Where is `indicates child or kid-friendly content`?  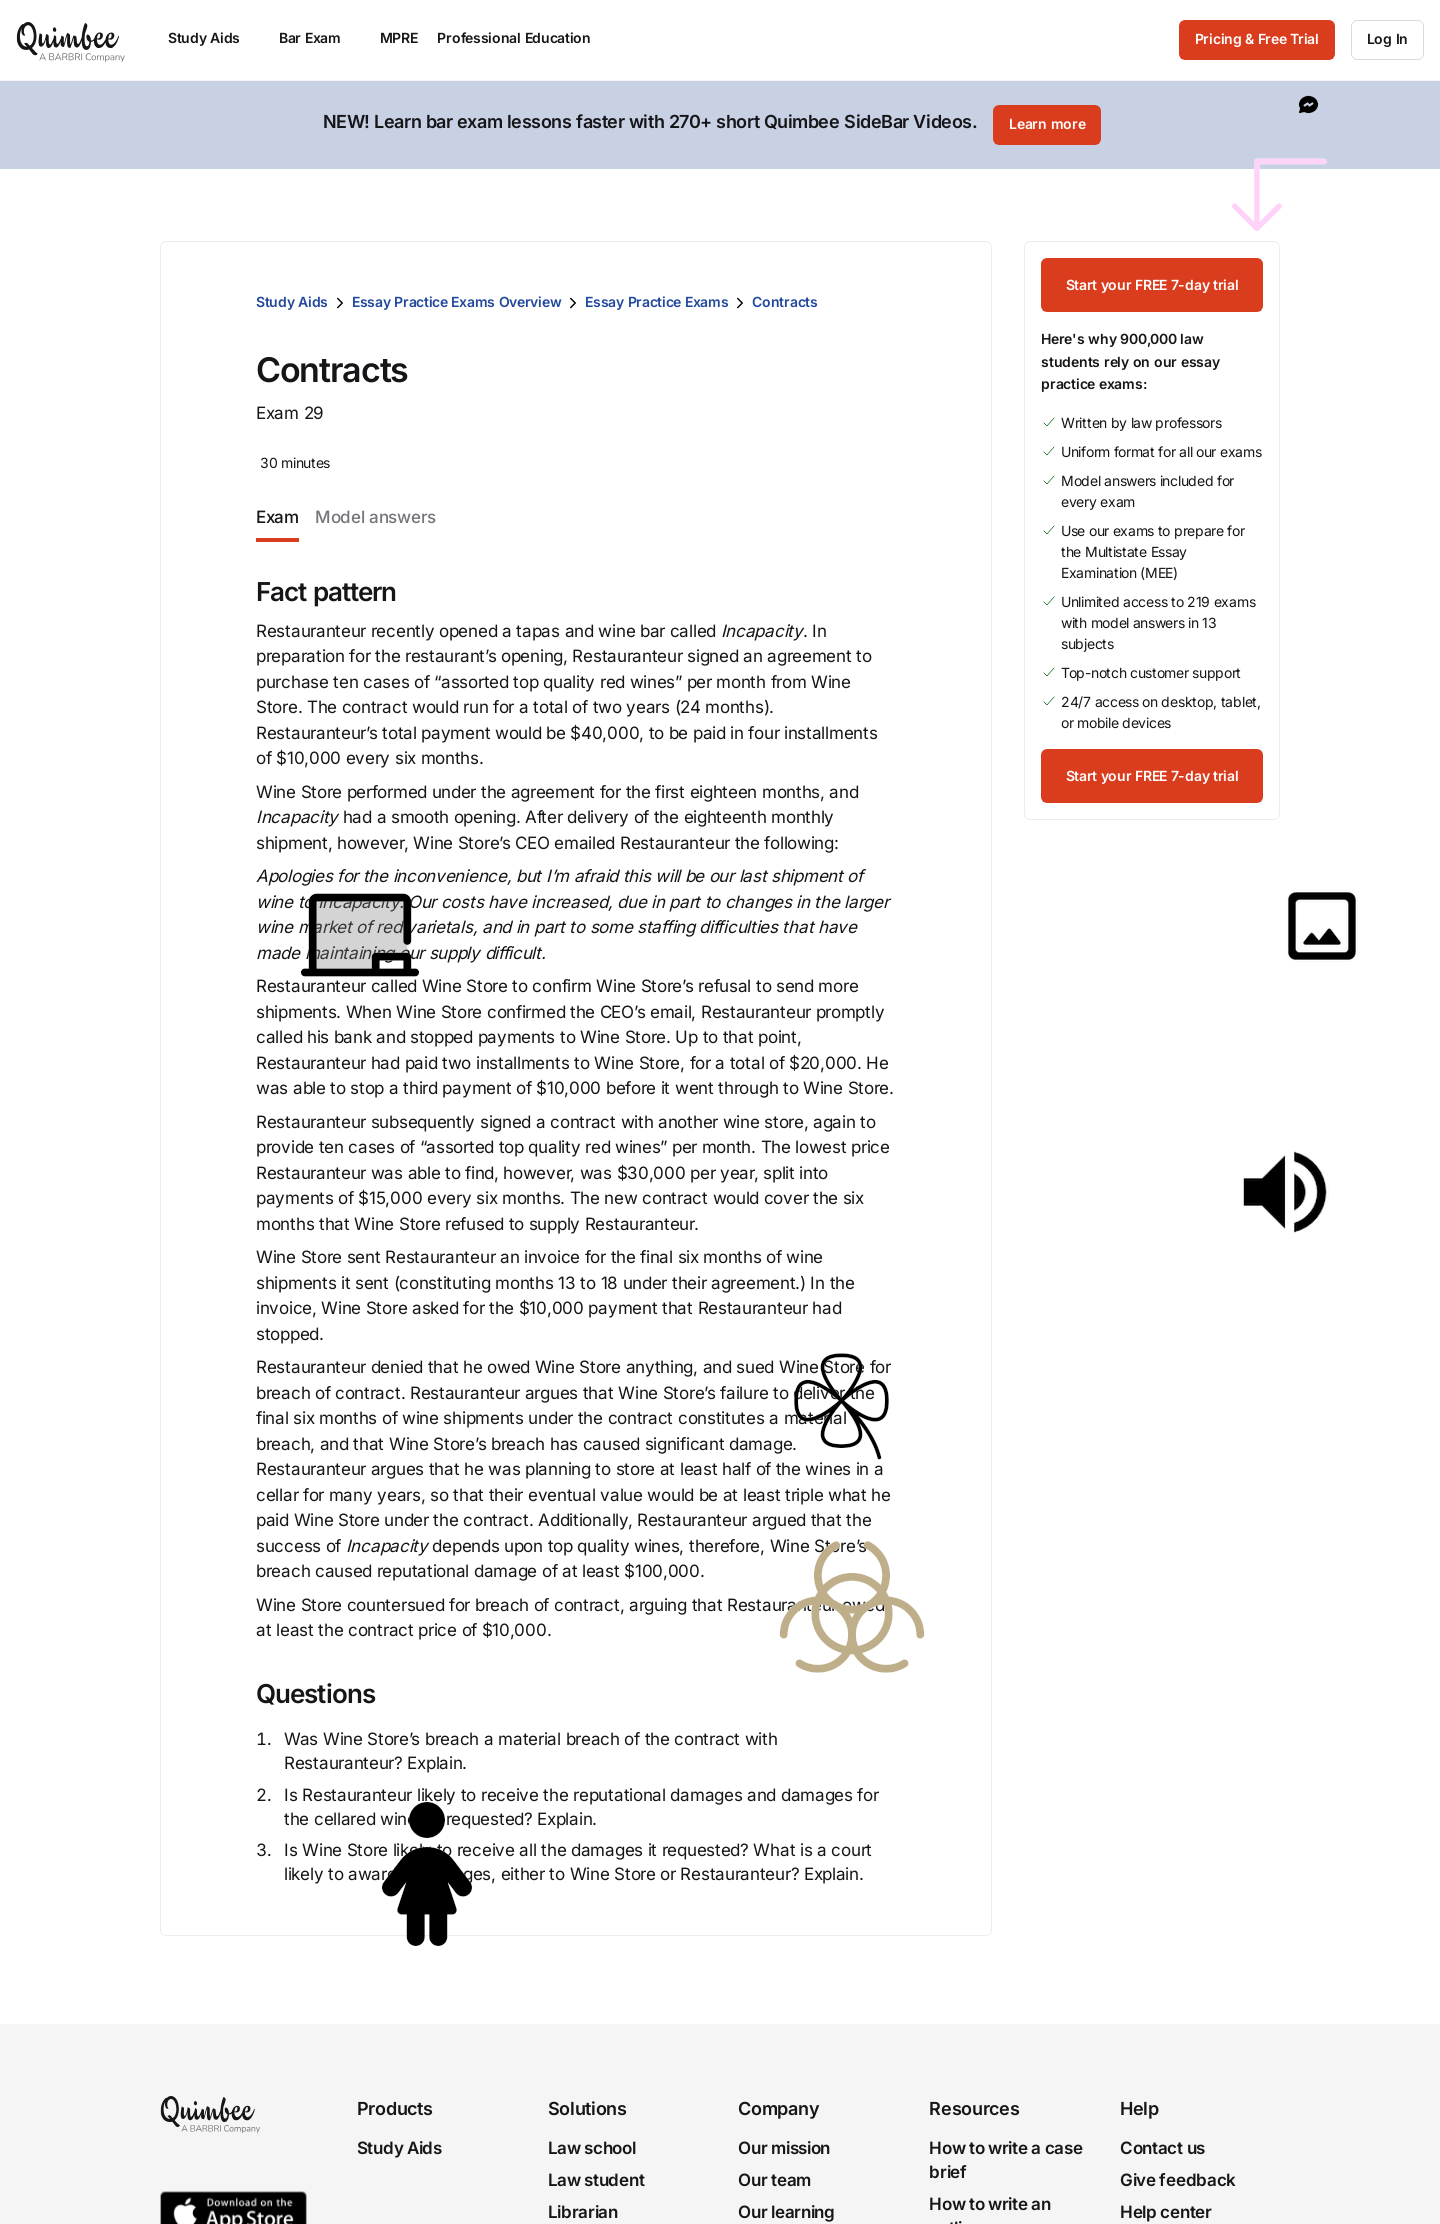
indicates child or kid-friendly content is located at coordinates (427, 1874).